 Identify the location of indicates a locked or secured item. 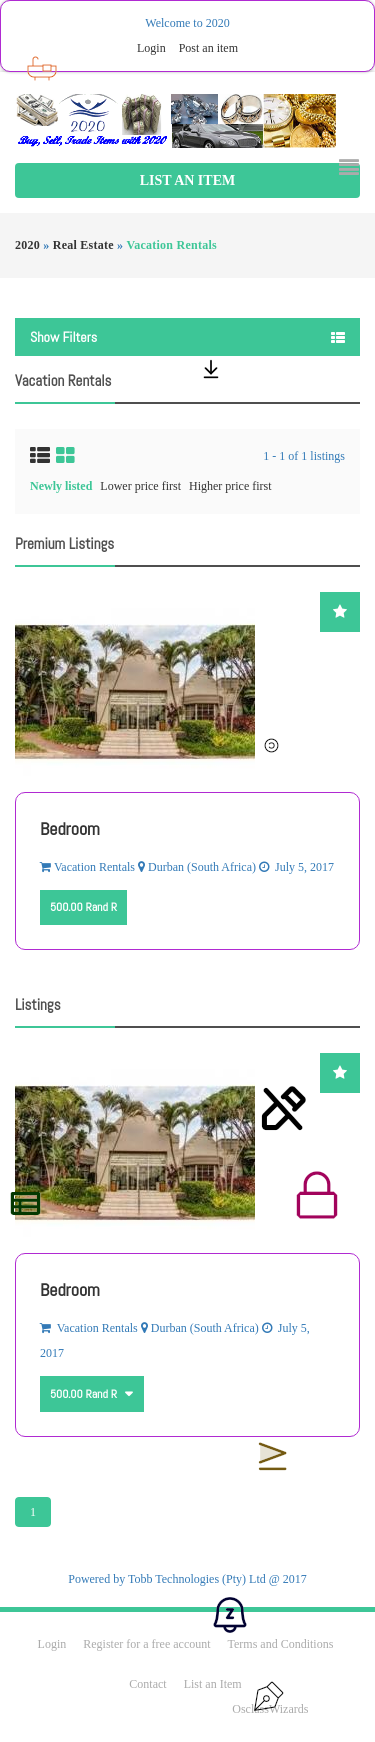
(317, 1195).